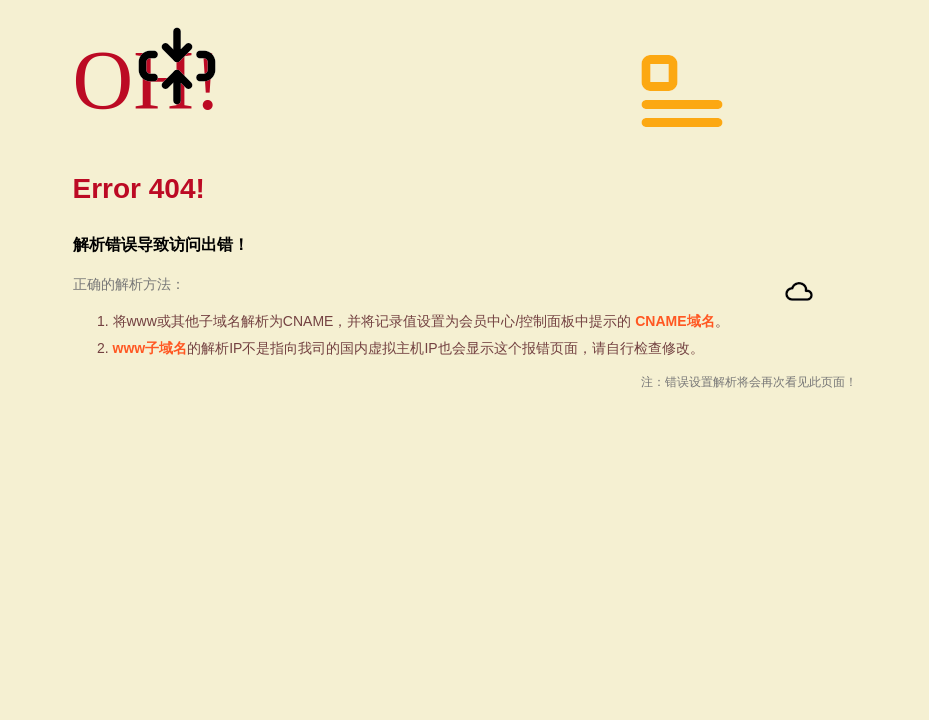 The image size is (929, 720). Describe the element at coordinates (177, 66) in the screenshot. I see `collapse viewport height` at that location.